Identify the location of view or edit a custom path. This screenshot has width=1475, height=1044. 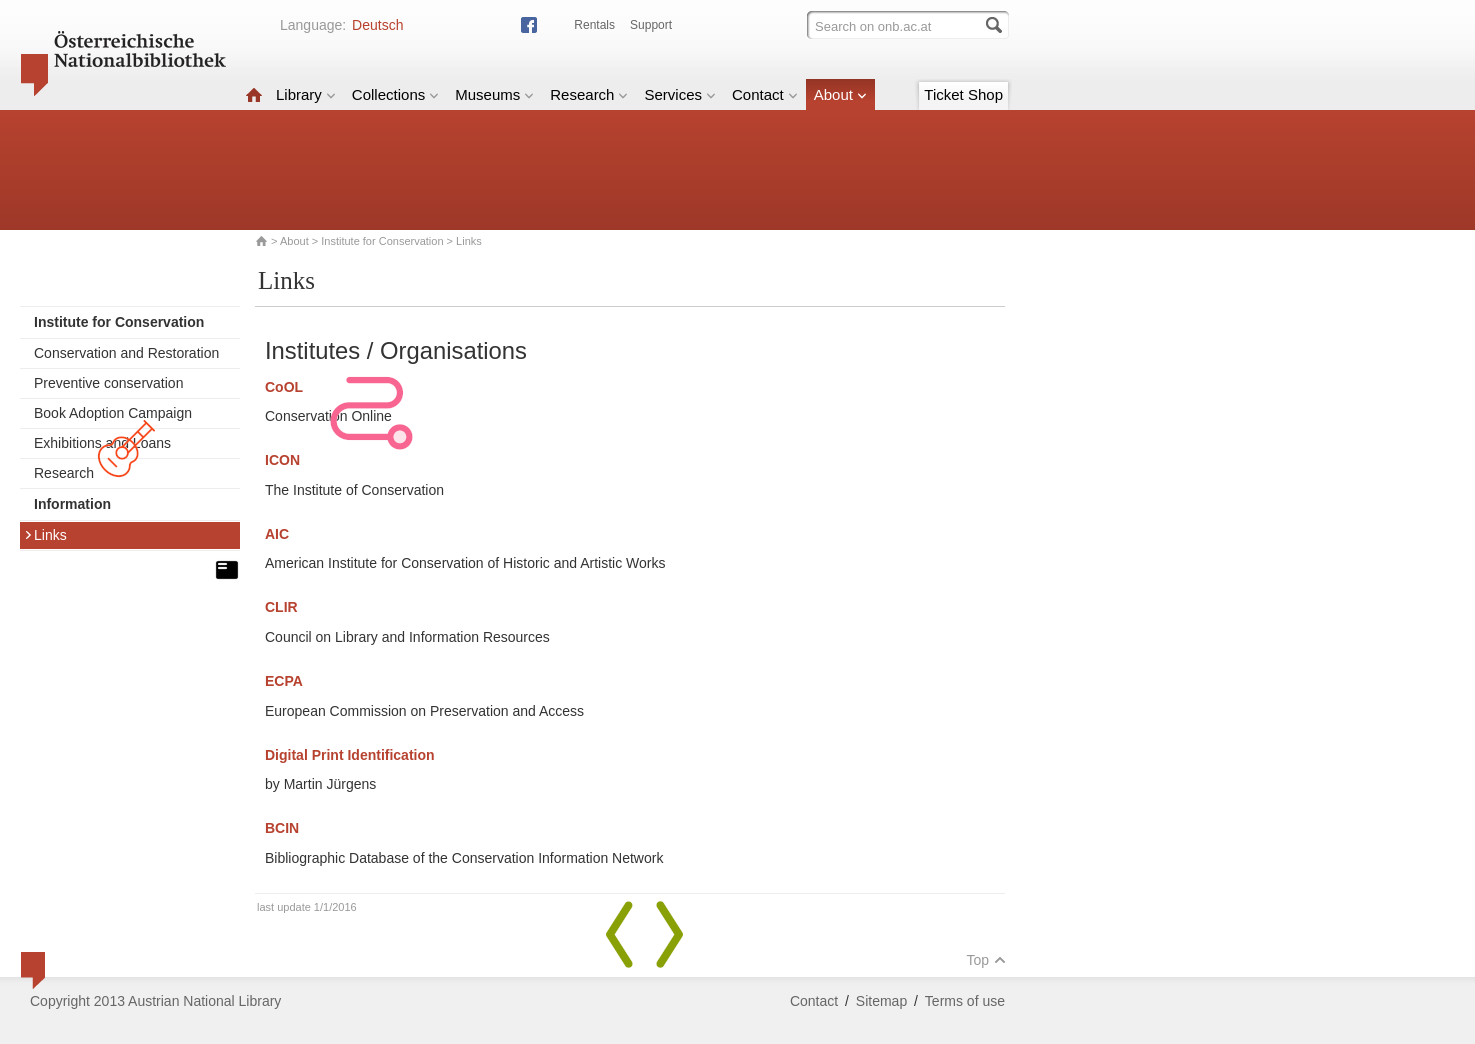
(371, 408).